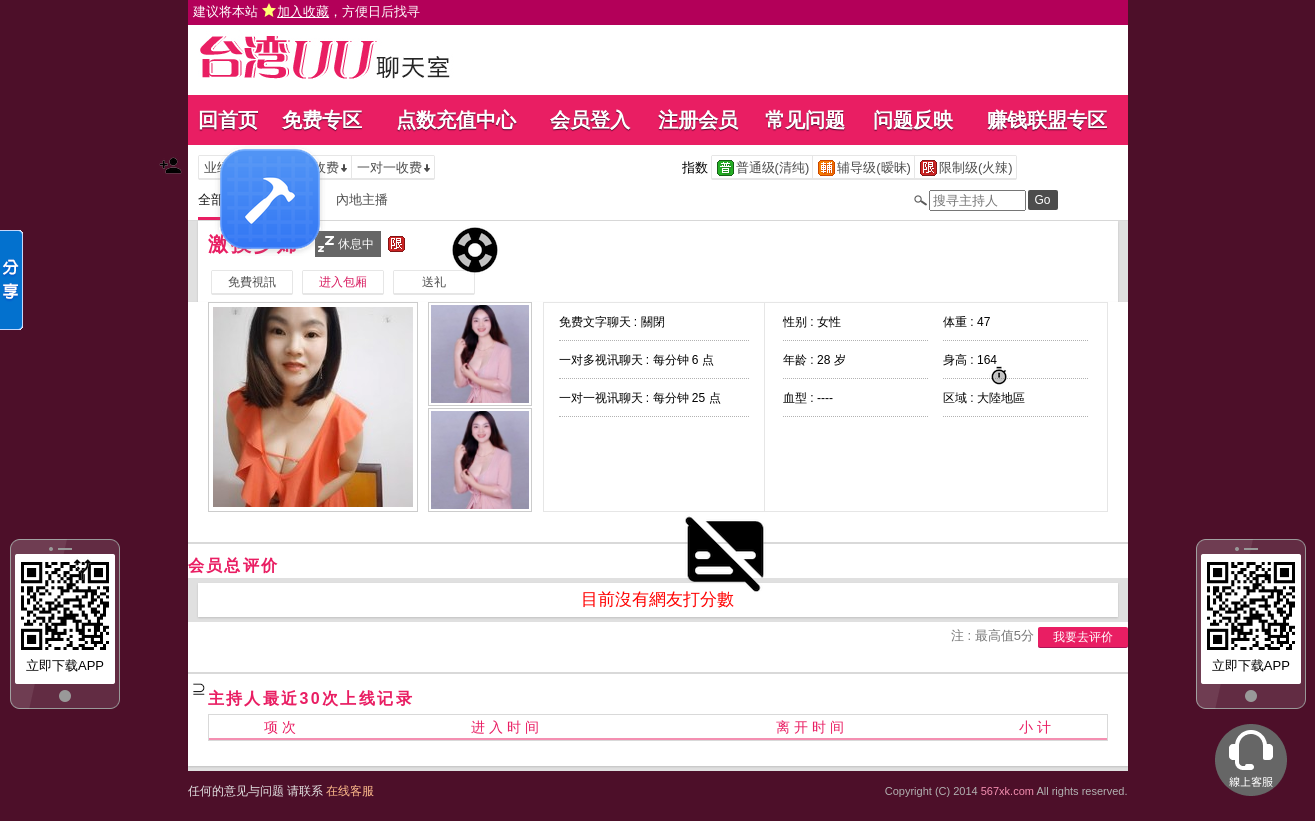 The image size is (1315, 821). Describe the element at coordinates (475, 250) in the screenshot. I see `access help and support options` at that location.